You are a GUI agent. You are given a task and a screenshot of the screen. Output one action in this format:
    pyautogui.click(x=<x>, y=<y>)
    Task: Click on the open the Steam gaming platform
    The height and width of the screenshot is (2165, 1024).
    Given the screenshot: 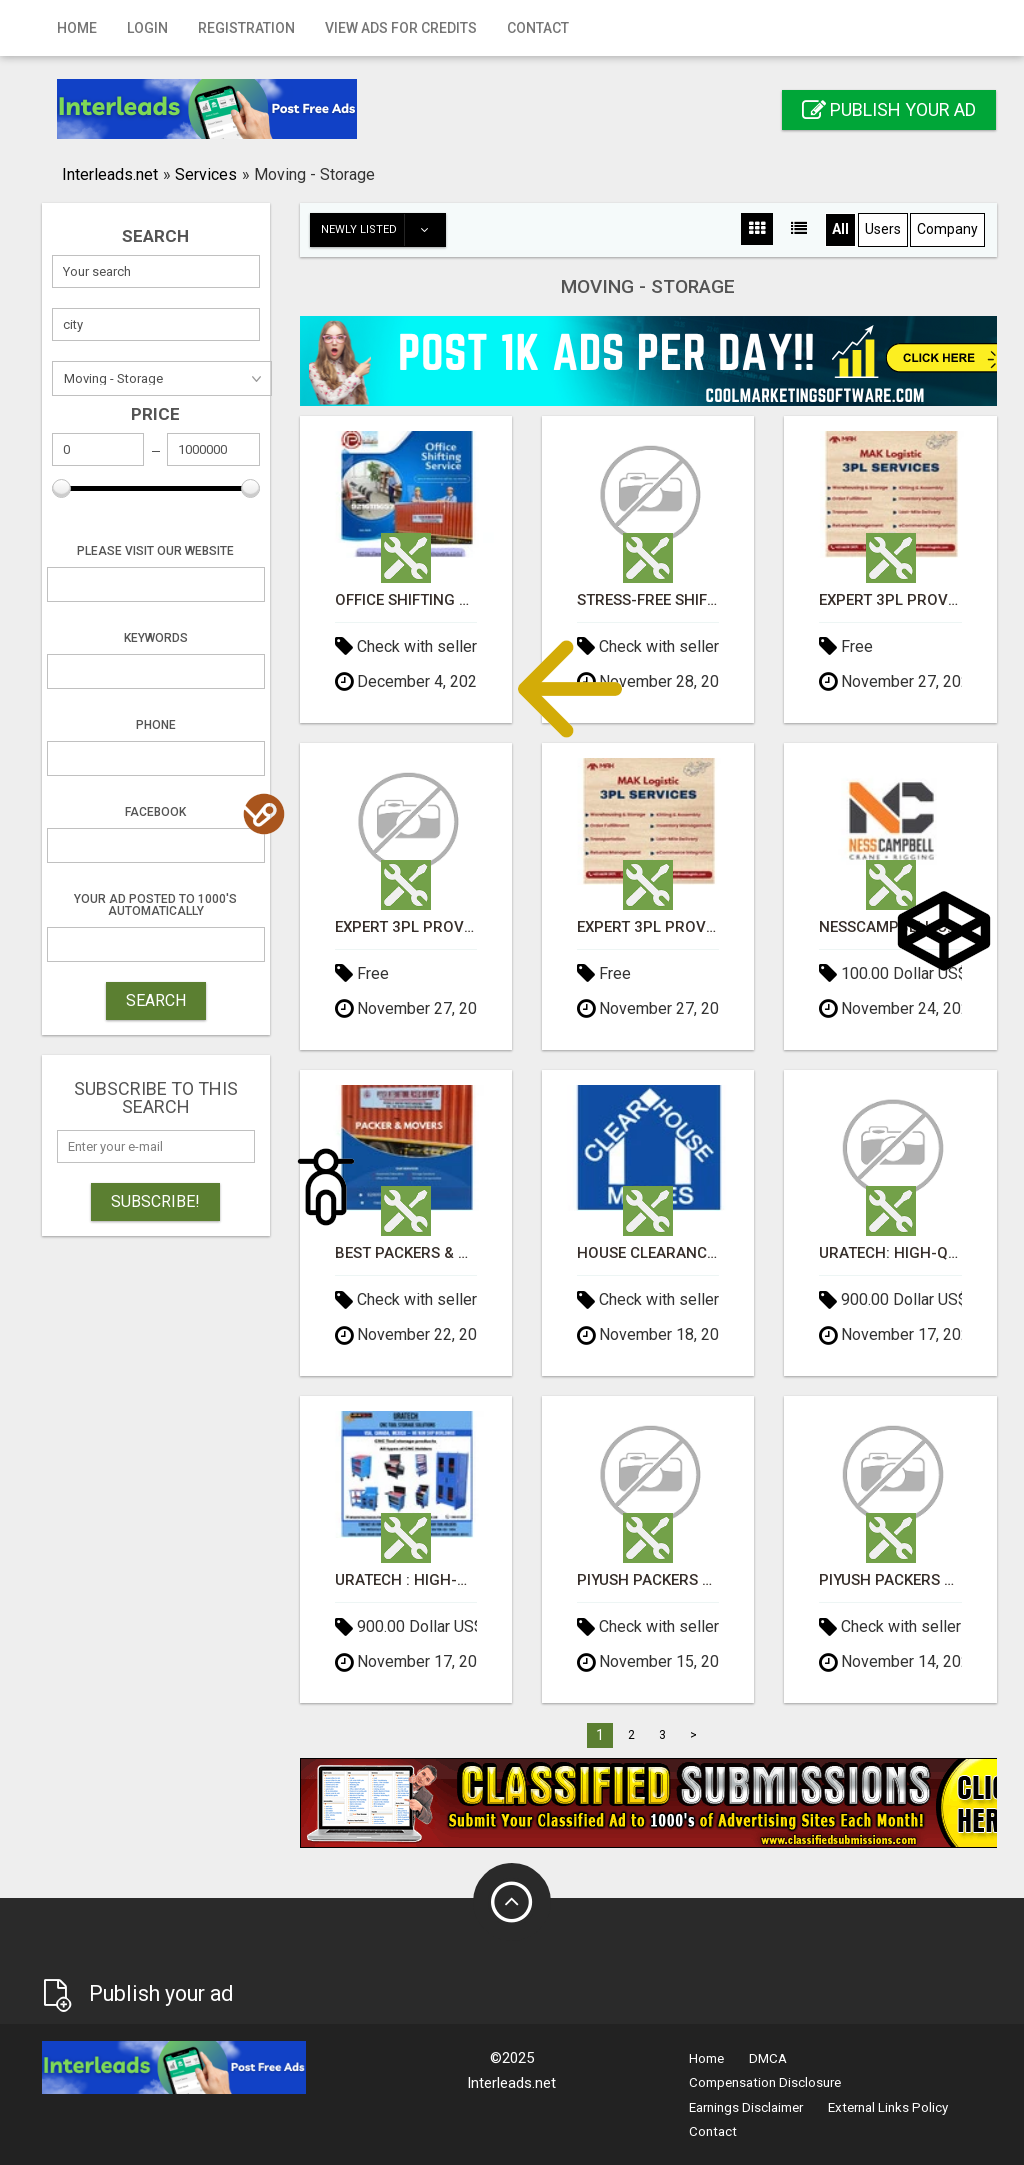 What is the action you would take?
    pyautogui.click(x=264, y=814)
    